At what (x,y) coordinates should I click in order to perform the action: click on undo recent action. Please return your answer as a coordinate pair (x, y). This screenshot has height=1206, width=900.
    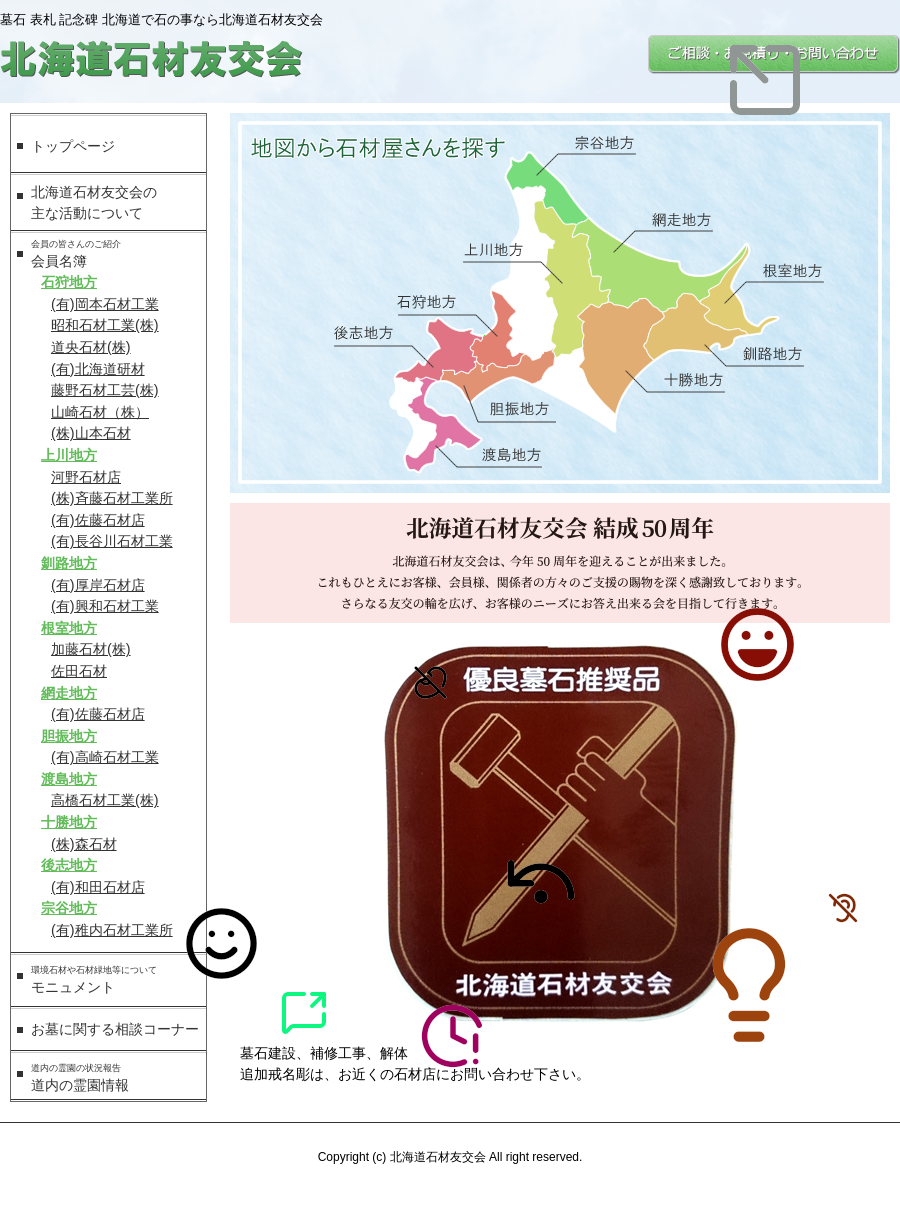
    Looking at the image, I should click on (541, 880).